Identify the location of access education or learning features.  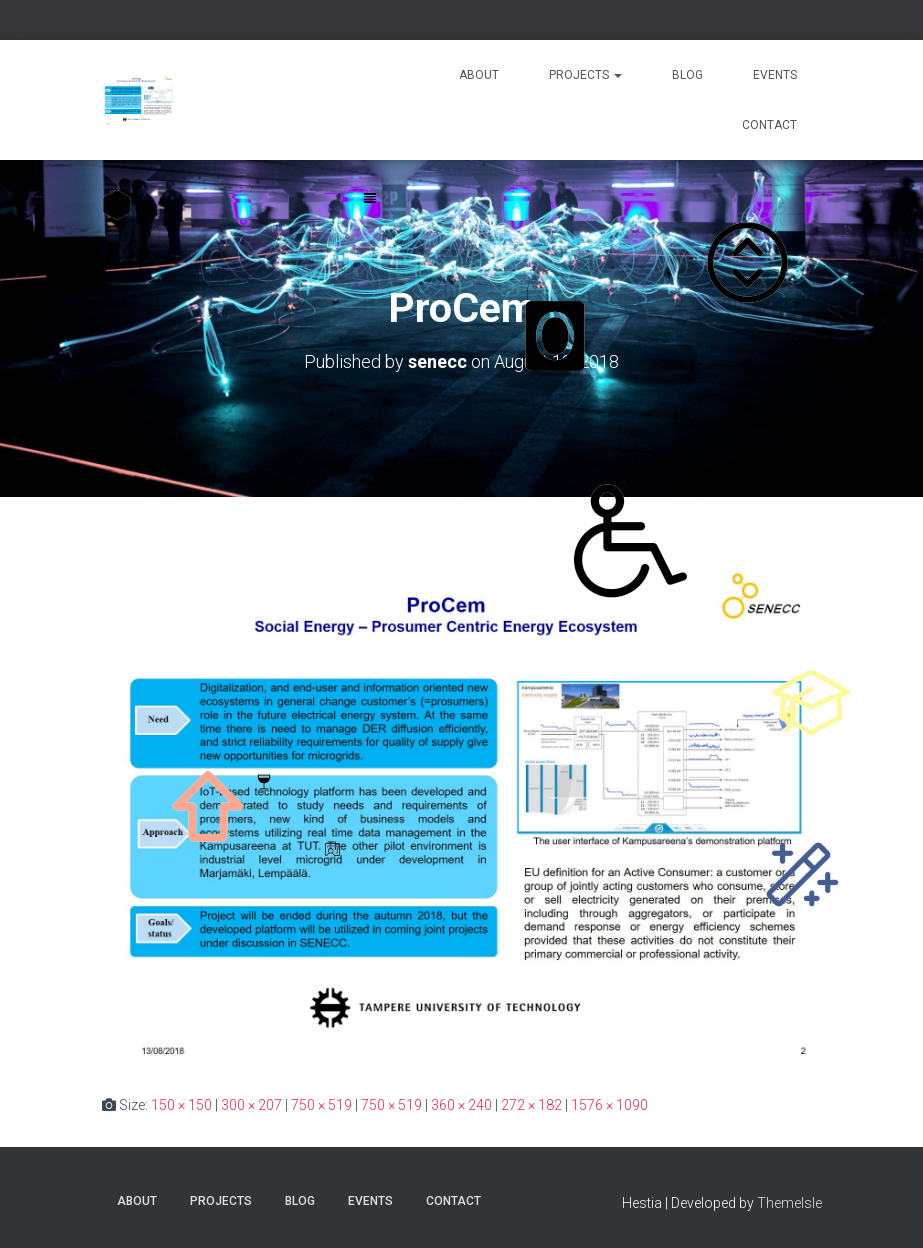
(811, 702).